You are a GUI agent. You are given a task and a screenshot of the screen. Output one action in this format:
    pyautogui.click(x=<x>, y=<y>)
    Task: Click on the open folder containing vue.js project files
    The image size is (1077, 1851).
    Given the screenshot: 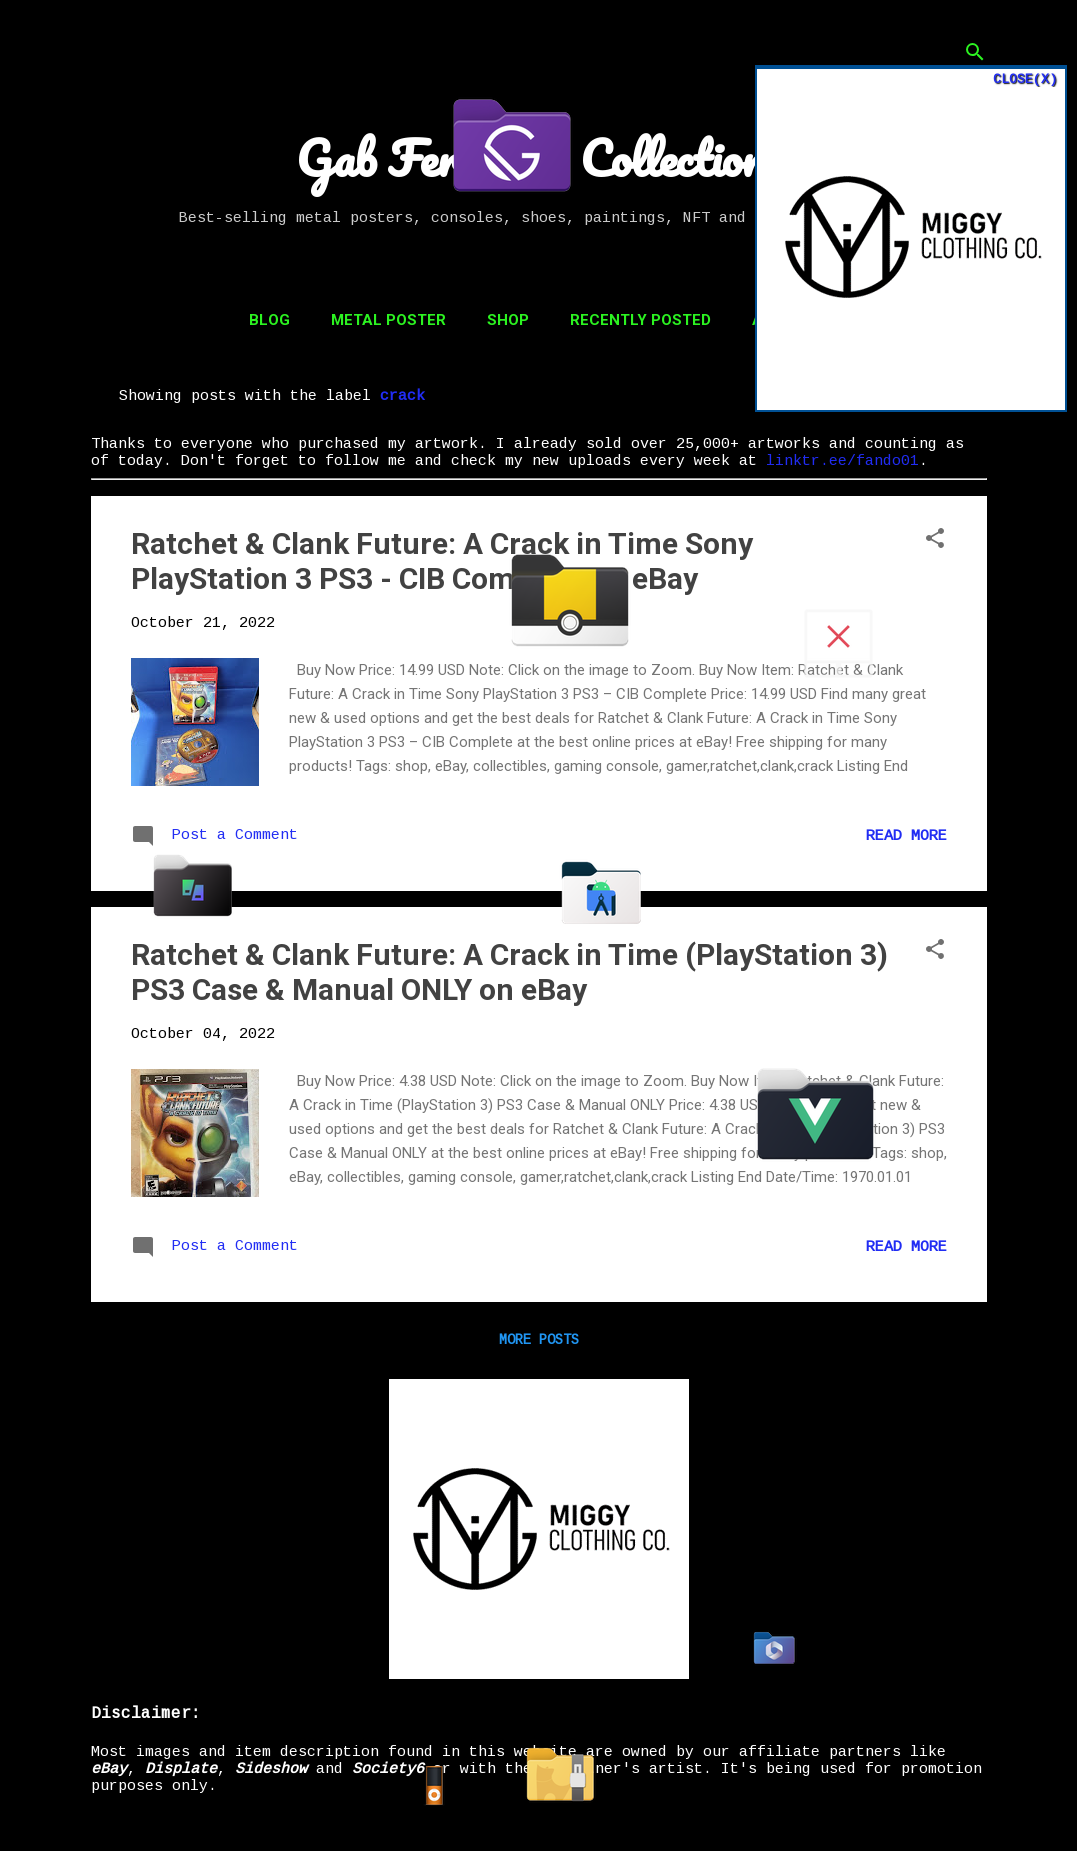 What is the action you would take?
    pyautogui.click(x=815, y=1117)
    